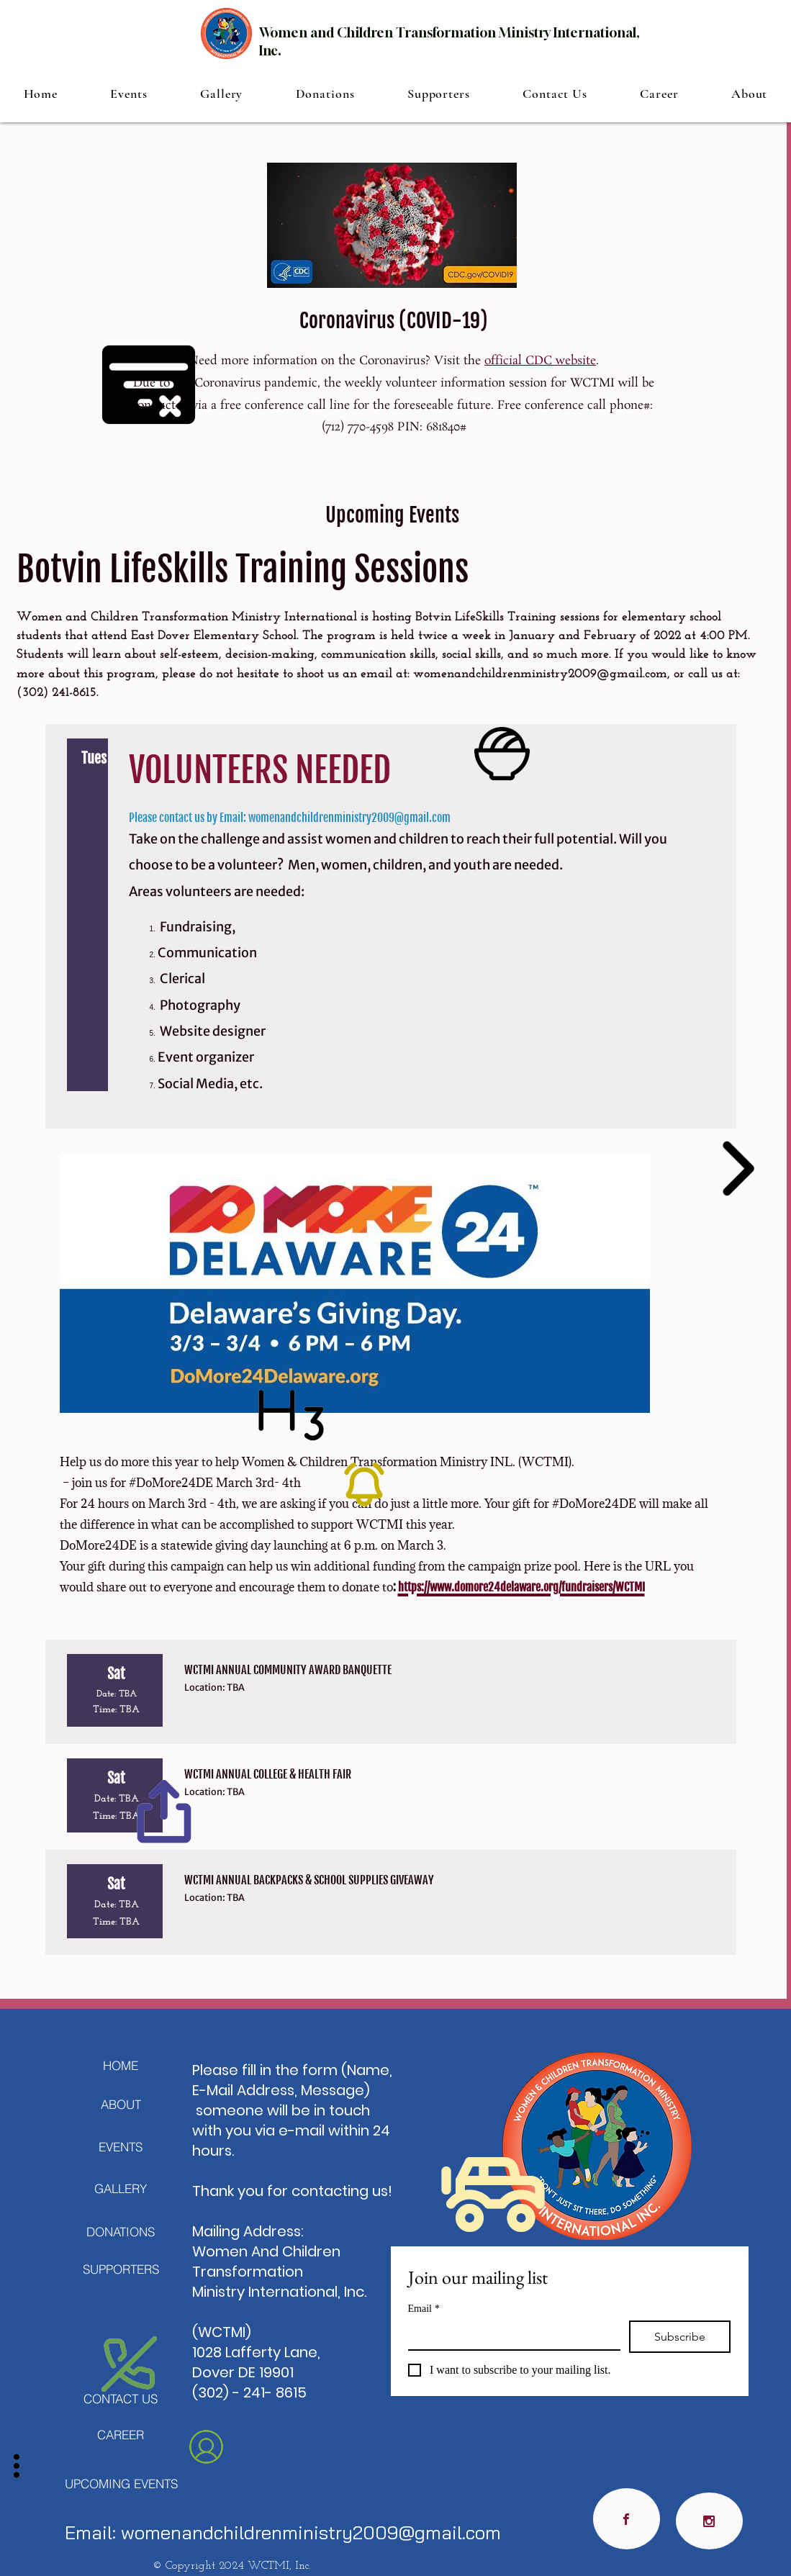  What do you see at coordinates (364, 1485) in the screenshot?
I see `indicates new notifications or alerts` at bounding box center [364, 1485].